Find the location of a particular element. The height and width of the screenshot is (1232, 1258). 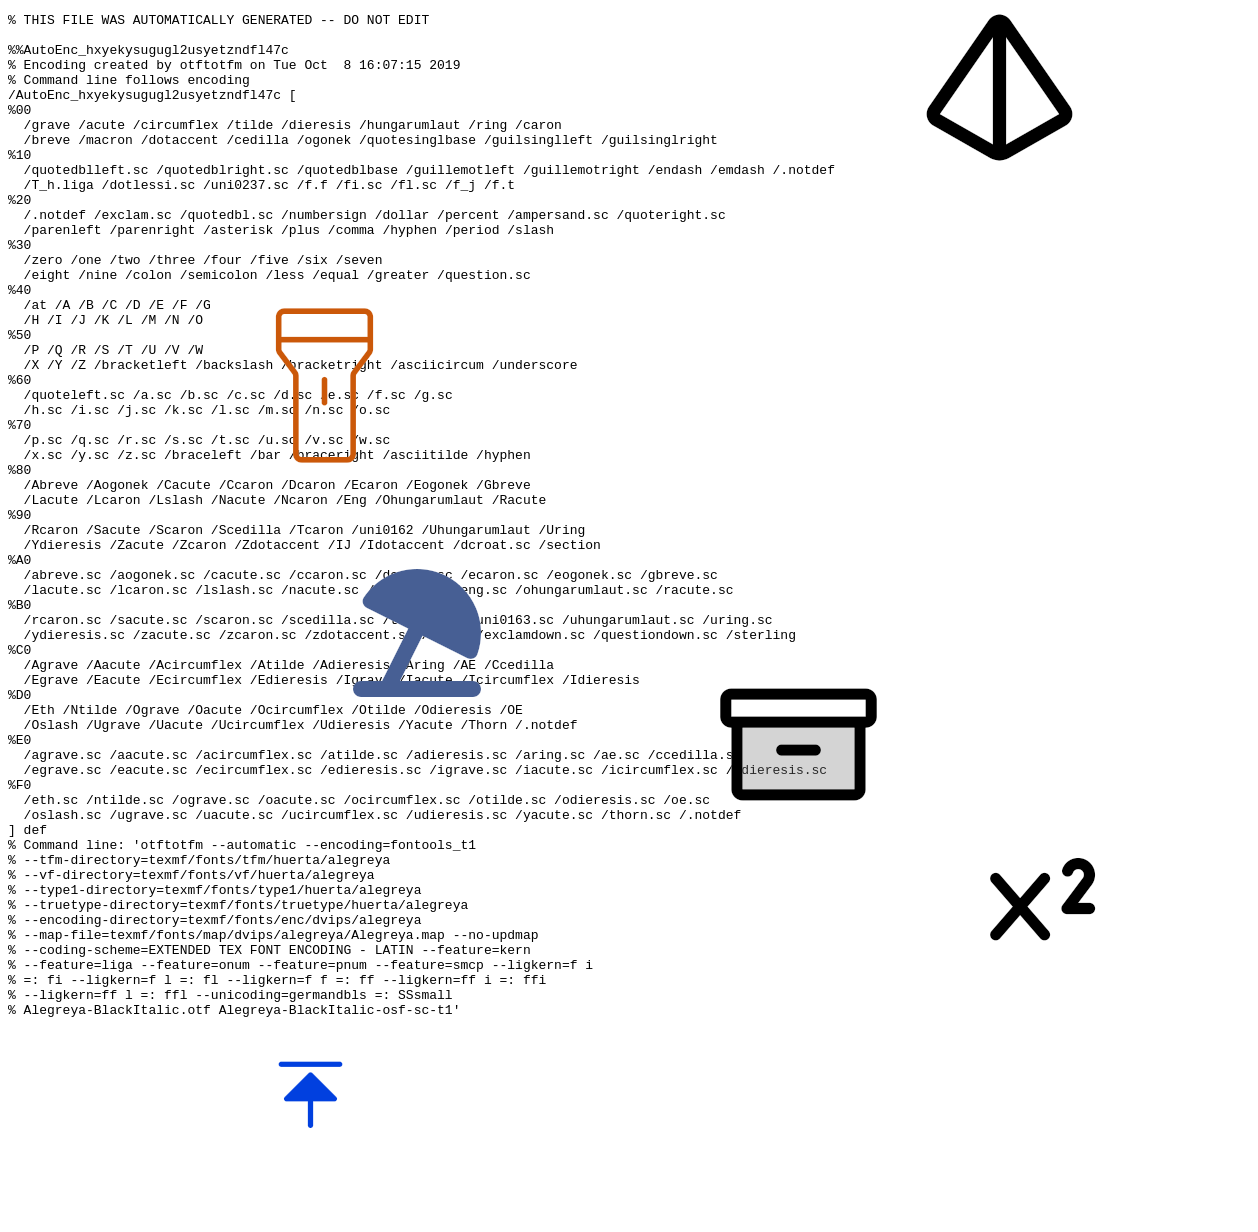

format text as superscript is located at coordinates (1037, 901).